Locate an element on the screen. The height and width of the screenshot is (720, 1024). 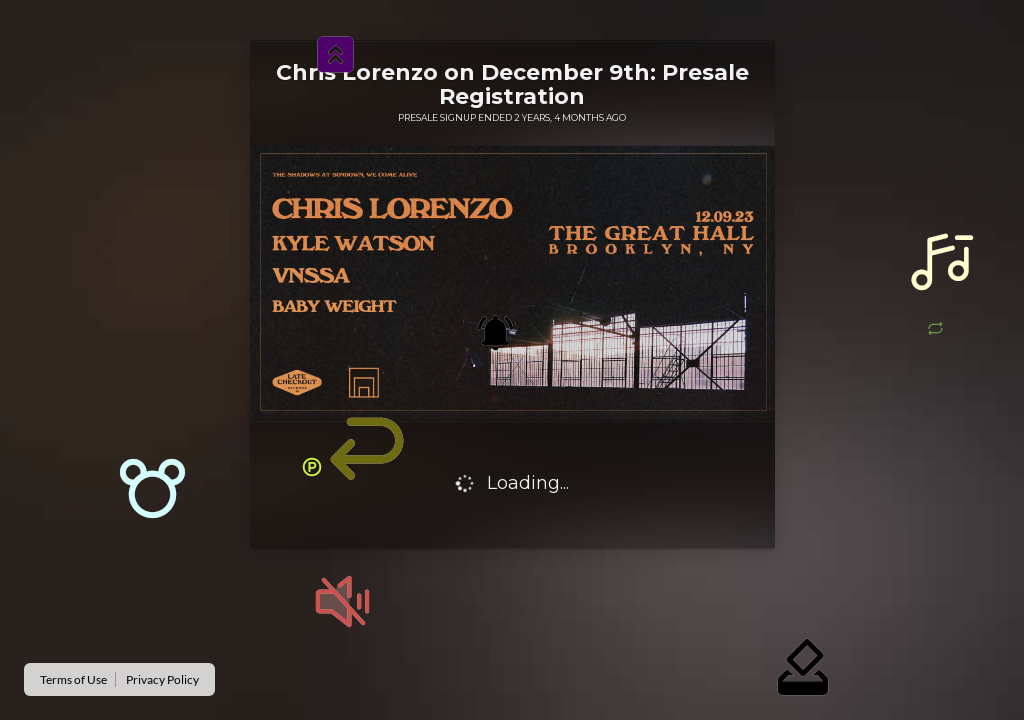
indicates new or active notifications is located at coordinates (495, 332).